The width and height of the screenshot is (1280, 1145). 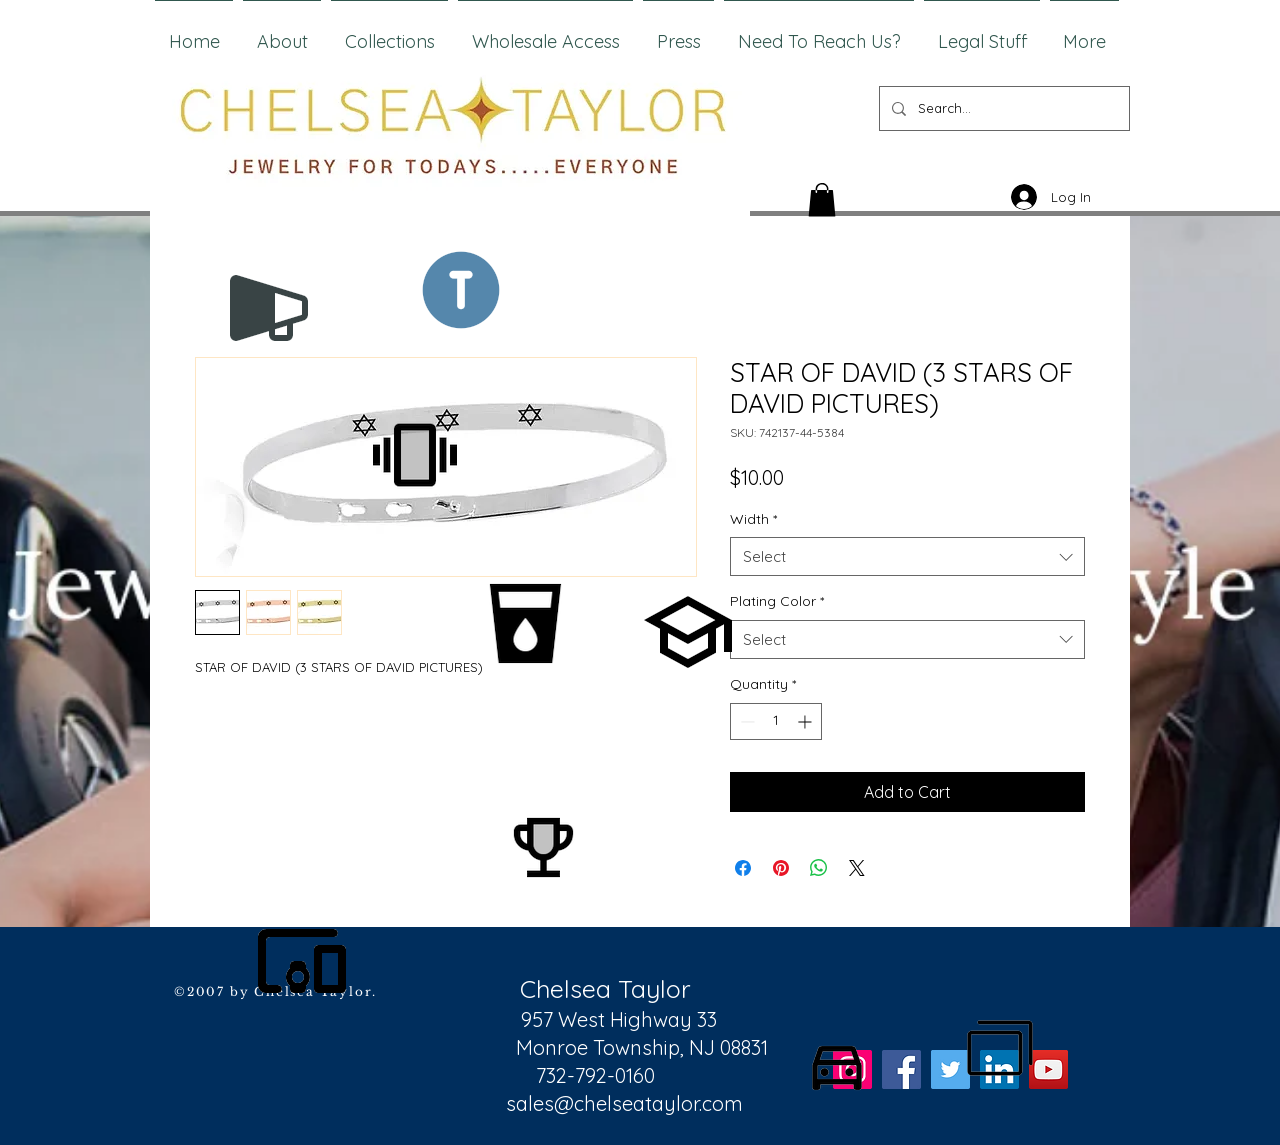 What do you see at coordinates (525, 623) in the screenshot?
I see `find nearby drink or beverage locations` at bounding box center [525, 623].